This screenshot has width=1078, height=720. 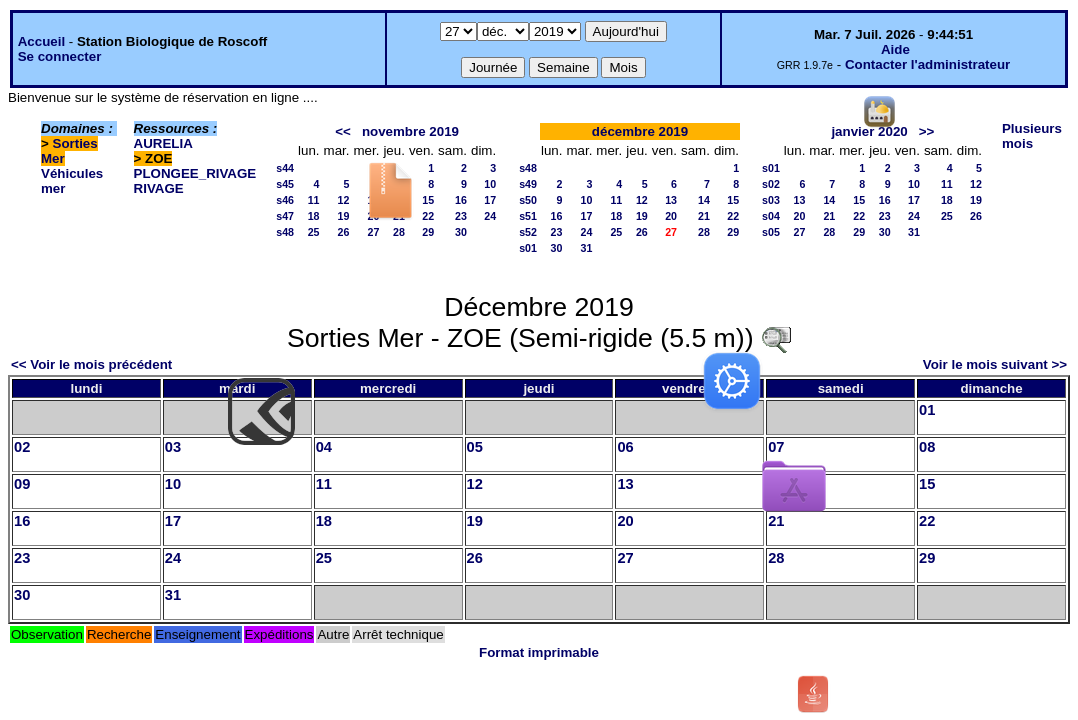 I want to click on access system preferences or settings, so click(x=732, y=382).